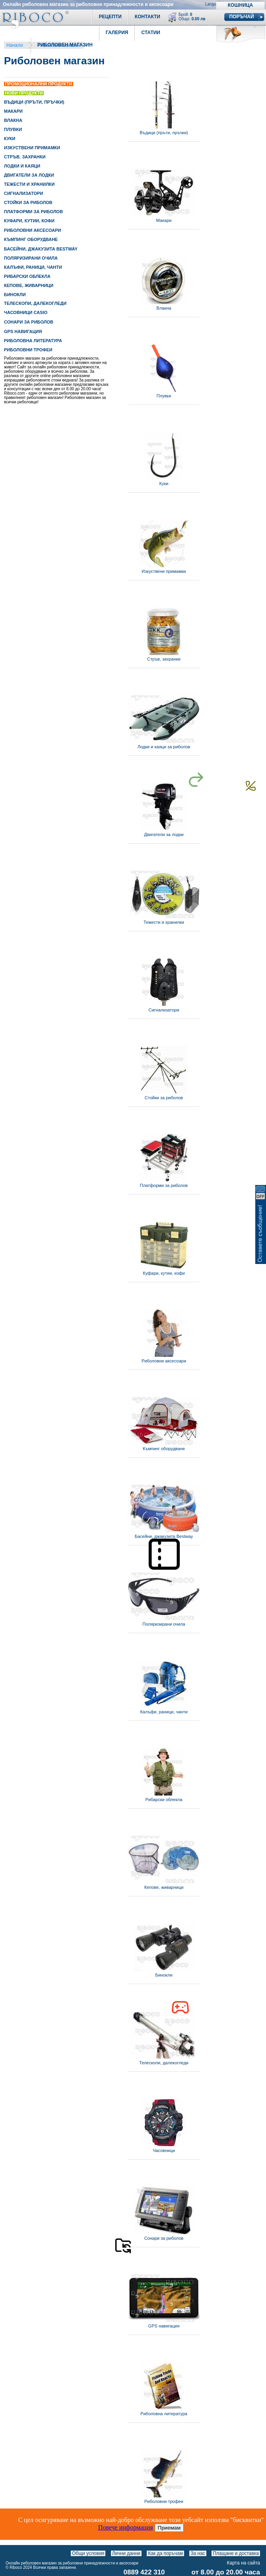 The height and width of the screenshot is (2576, 266). What do you see at coordinates (123, 2245) in the screenshot?
I see `sync folder contents with cloud storage` at bounding box center [123, 2245].